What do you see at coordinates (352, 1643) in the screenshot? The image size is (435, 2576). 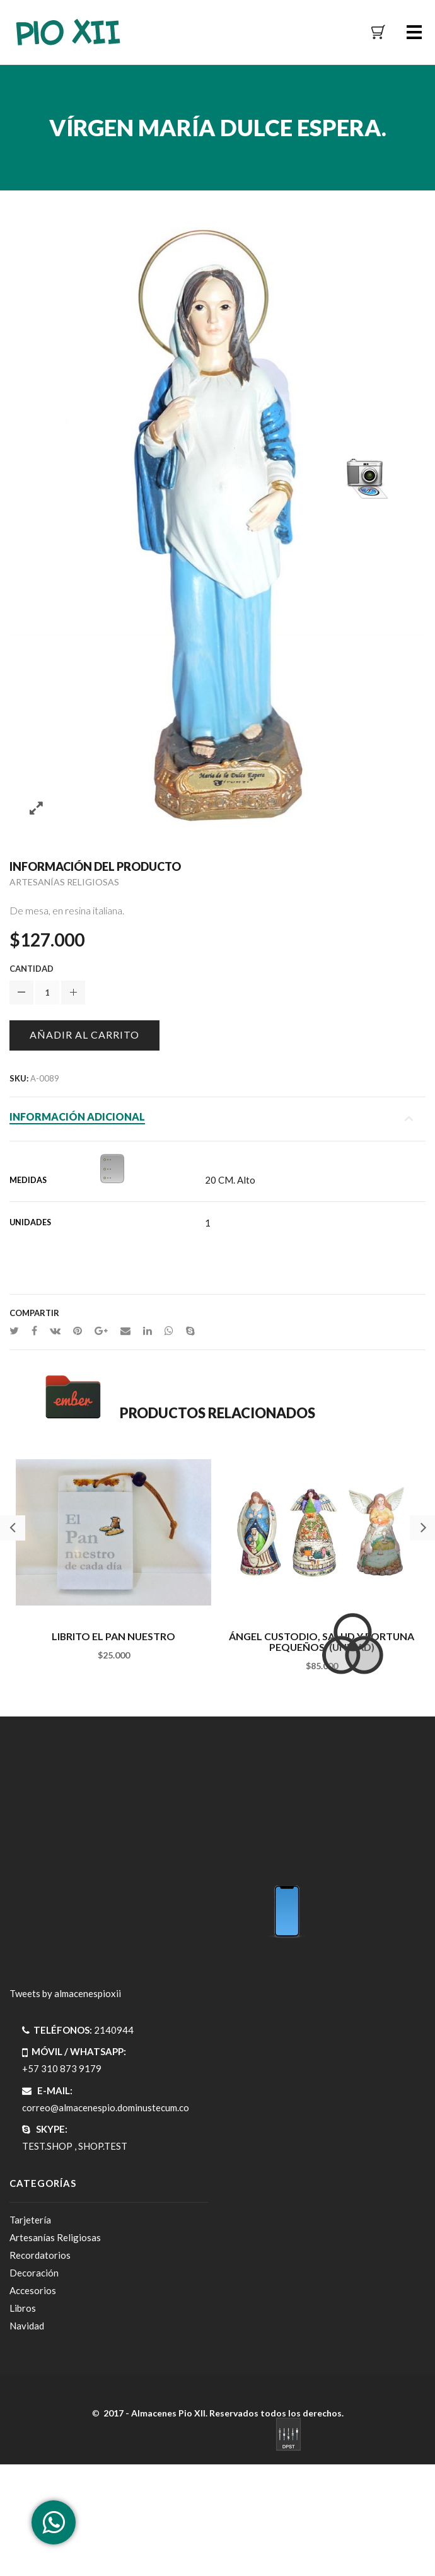 I see `access color and display preferences` at bounding box center [352, 1643].